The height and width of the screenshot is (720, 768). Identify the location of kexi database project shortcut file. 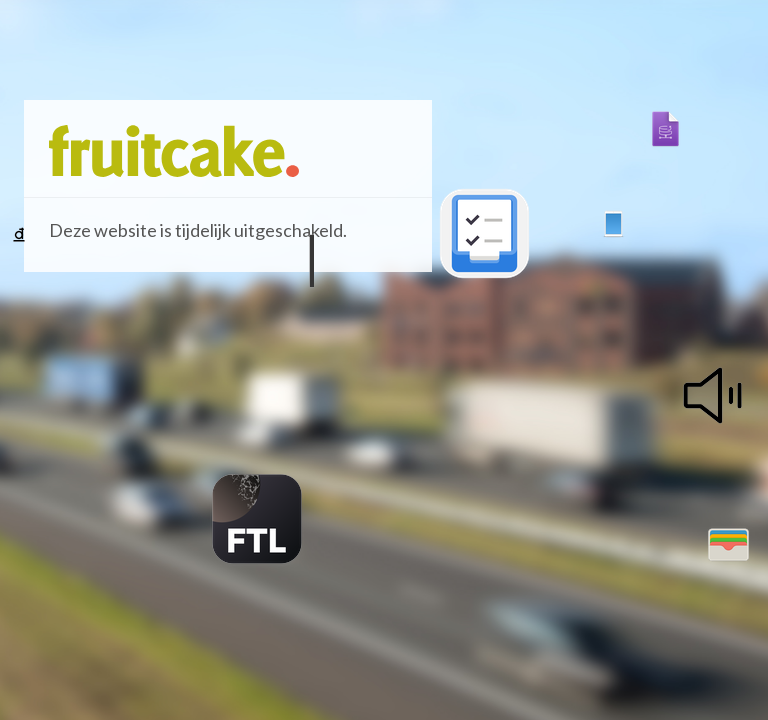
(665, 129).